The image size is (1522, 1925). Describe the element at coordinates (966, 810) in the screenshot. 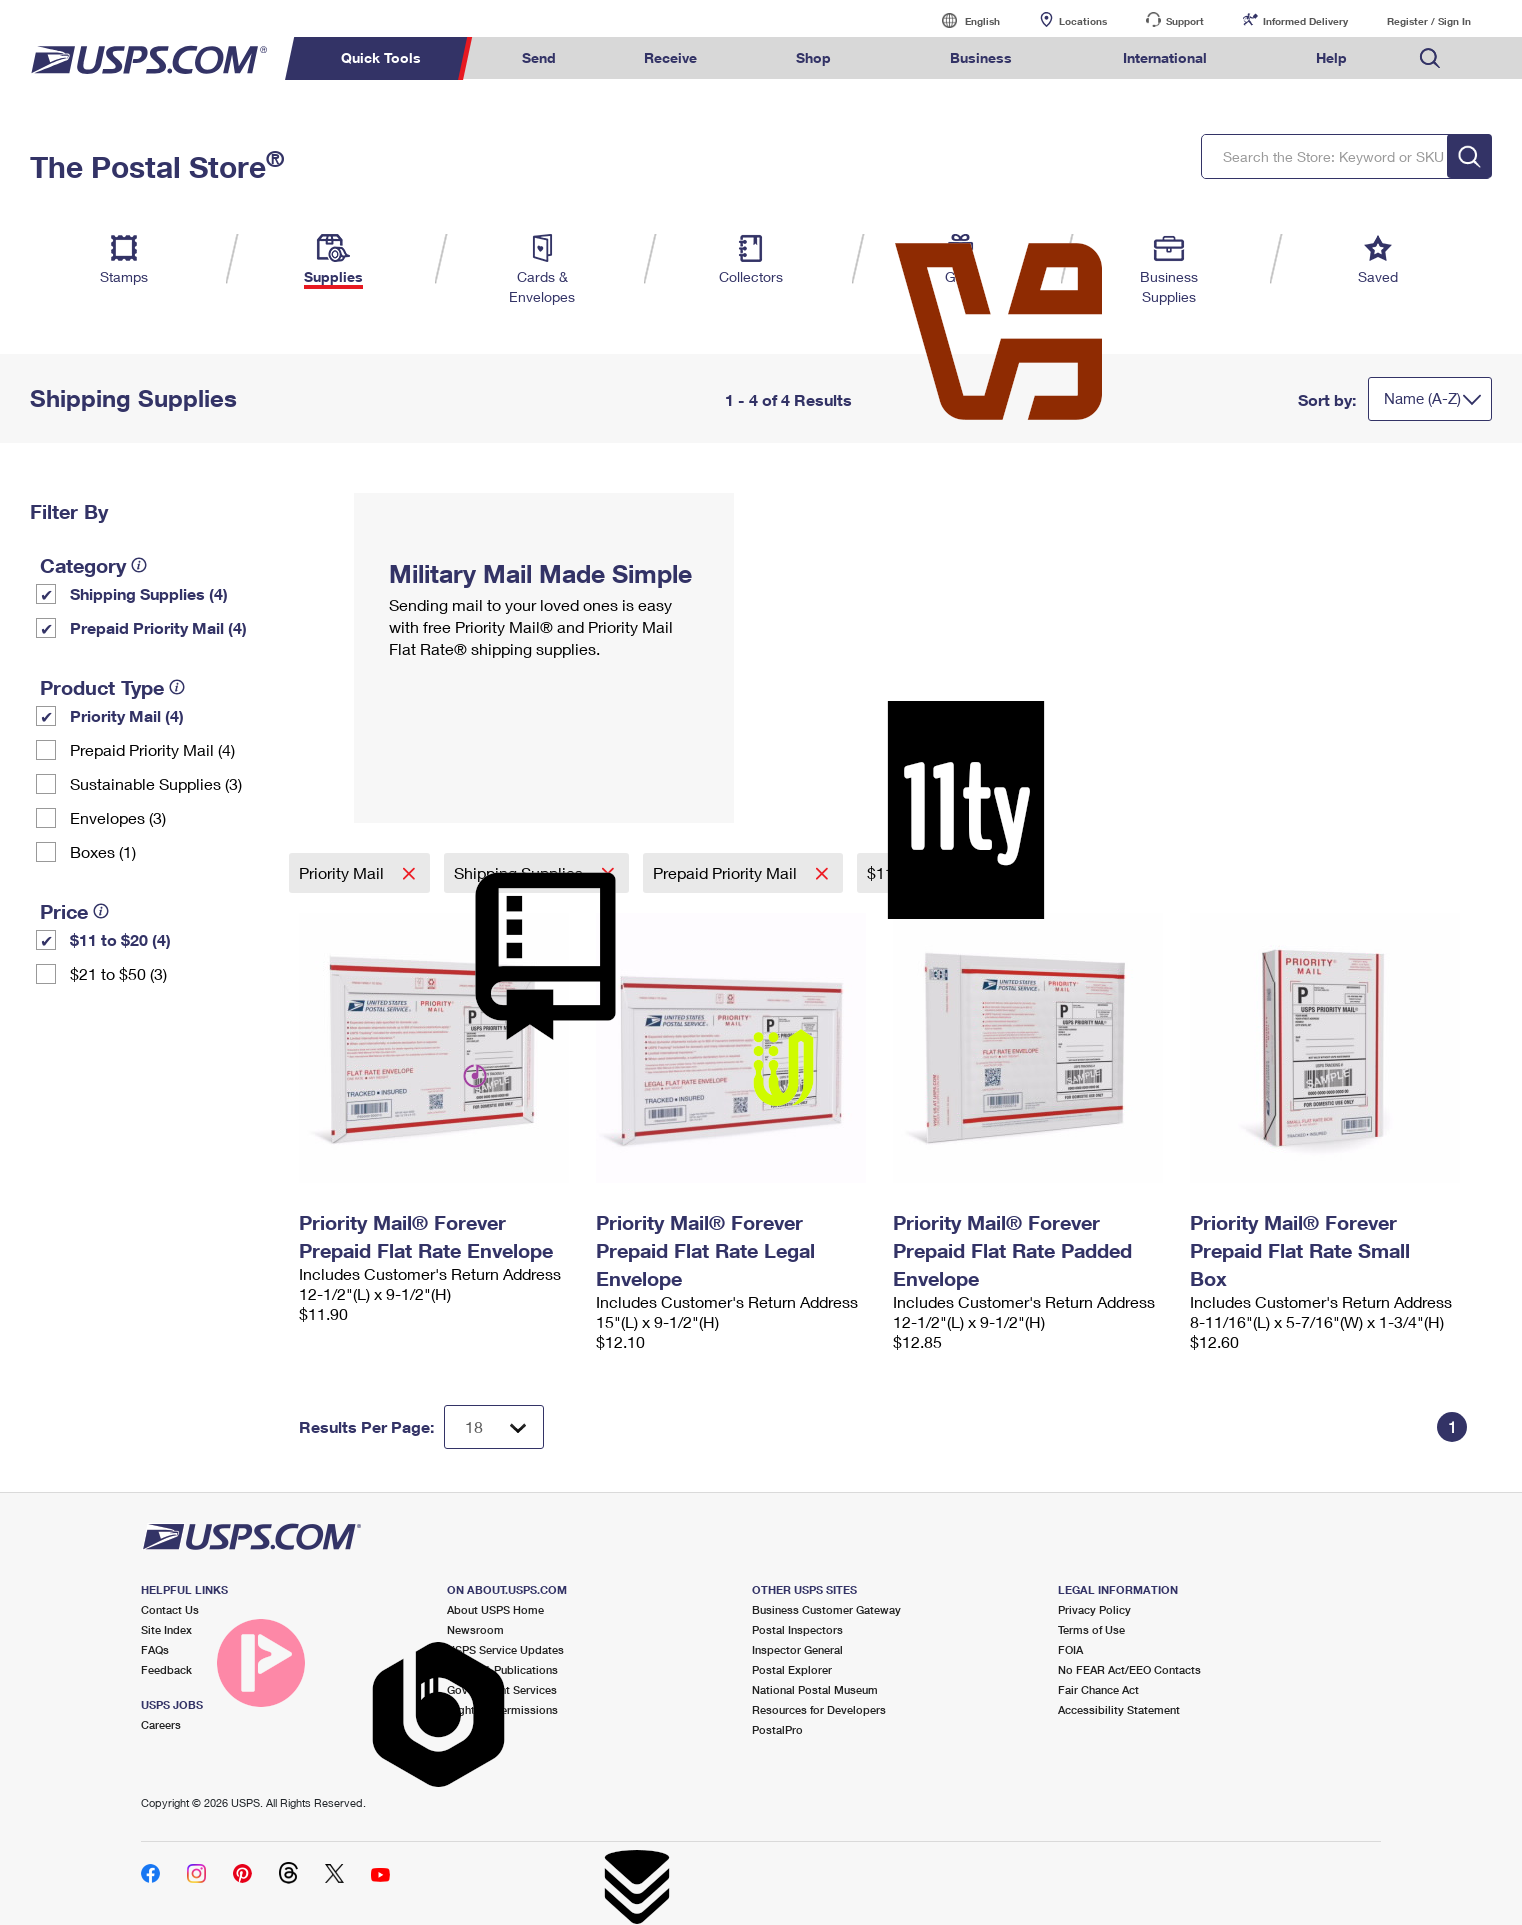

I see `eleventy (11ty) static site generator logo` at that location.